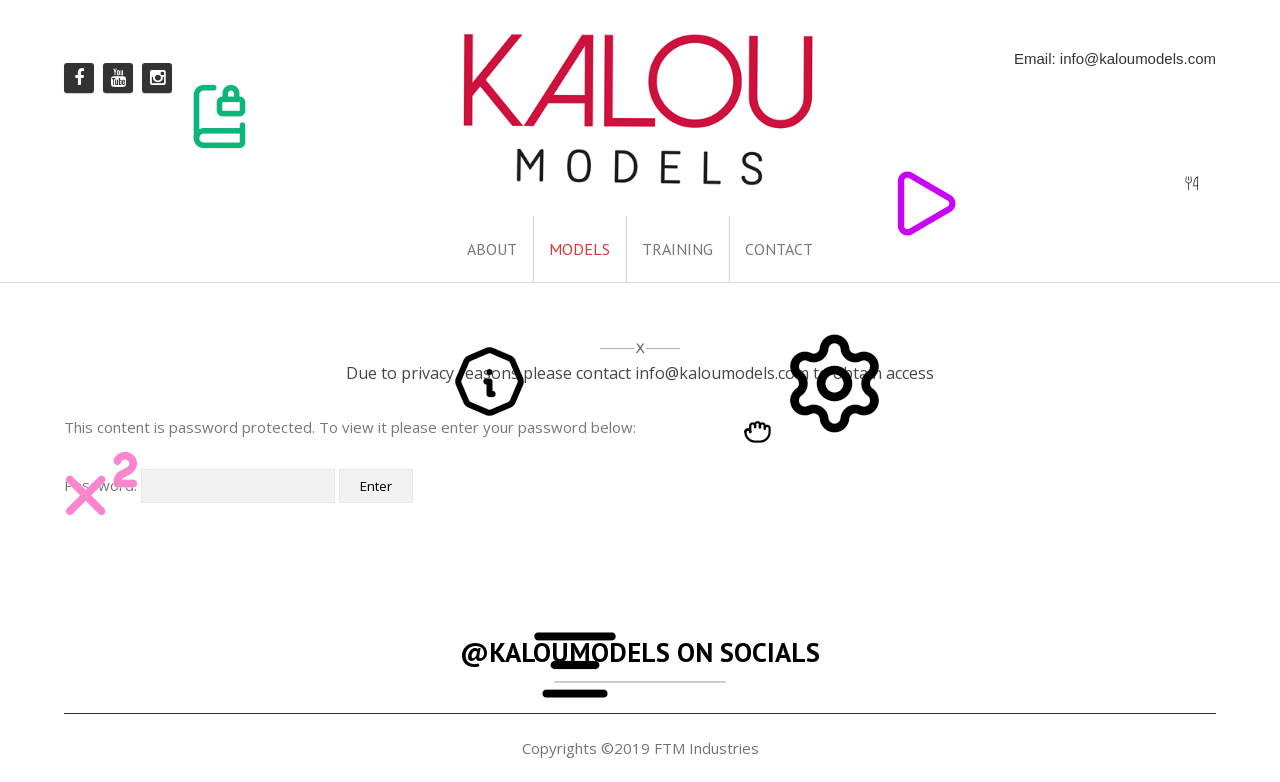 This screenshot has height=782, width=1280. Describe the element at coordinates (834, 383) in the screenshot. I see `open settings menu` at that location.